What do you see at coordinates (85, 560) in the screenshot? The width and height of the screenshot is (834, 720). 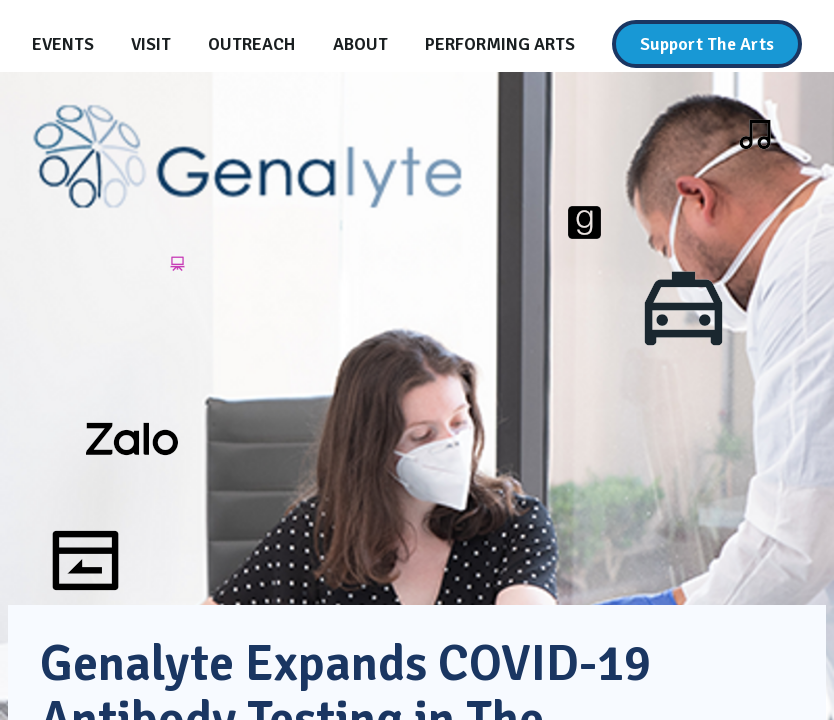 I see `request a refund for a purchase` at bounding box center [85, 560].